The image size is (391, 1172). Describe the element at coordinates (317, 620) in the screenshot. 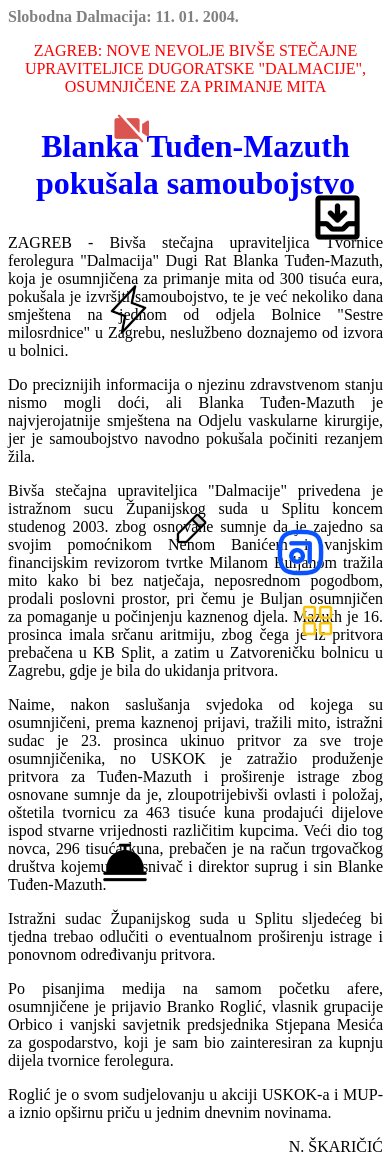

I see `view all apps or menu grid` at that location.